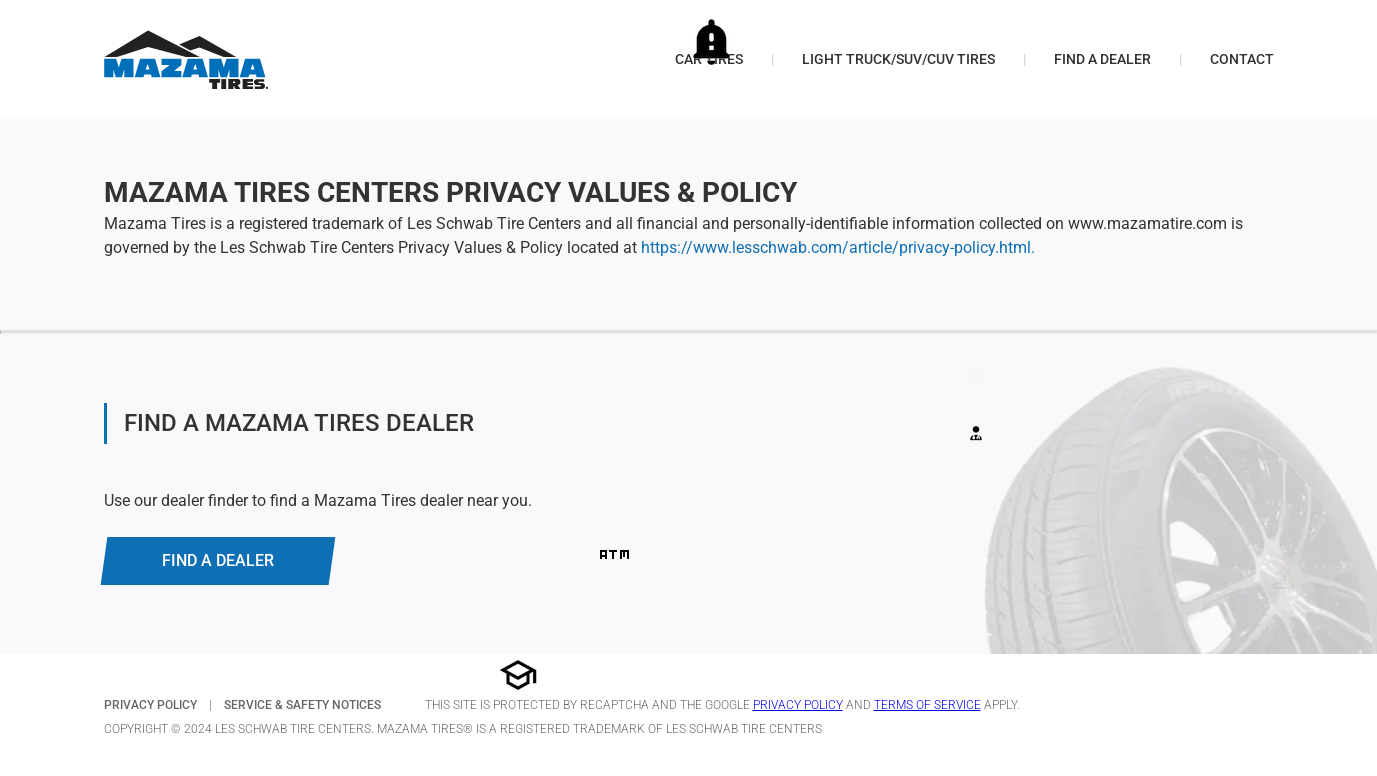  Describe the element at coordinates (976, 433) in the screenshot. I see `view doctor or healthcare provider profile` at that location.